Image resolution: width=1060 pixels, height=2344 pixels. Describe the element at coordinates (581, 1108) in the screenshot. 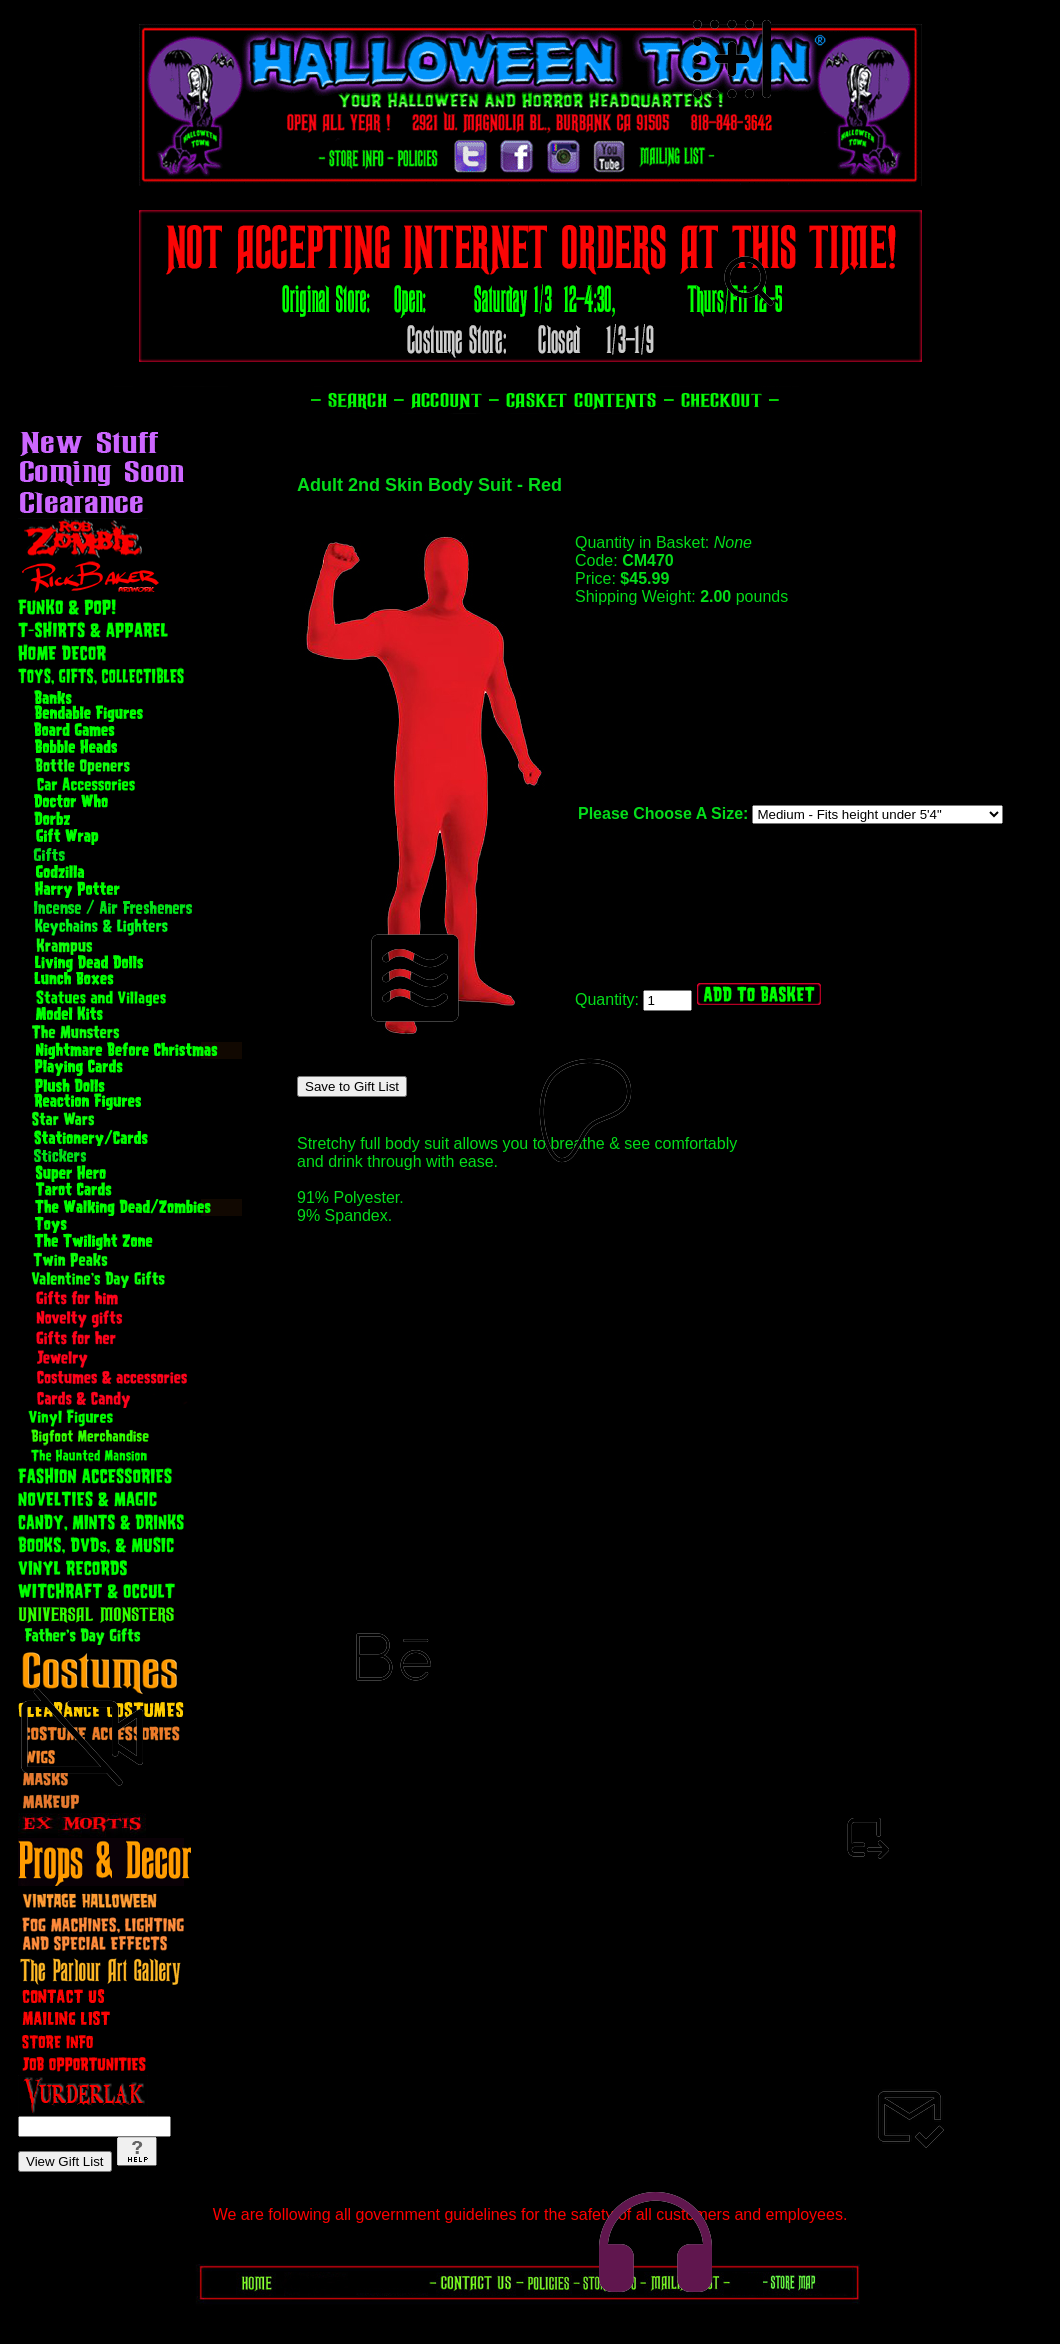

I see `link to patreon profile or page` at that location.